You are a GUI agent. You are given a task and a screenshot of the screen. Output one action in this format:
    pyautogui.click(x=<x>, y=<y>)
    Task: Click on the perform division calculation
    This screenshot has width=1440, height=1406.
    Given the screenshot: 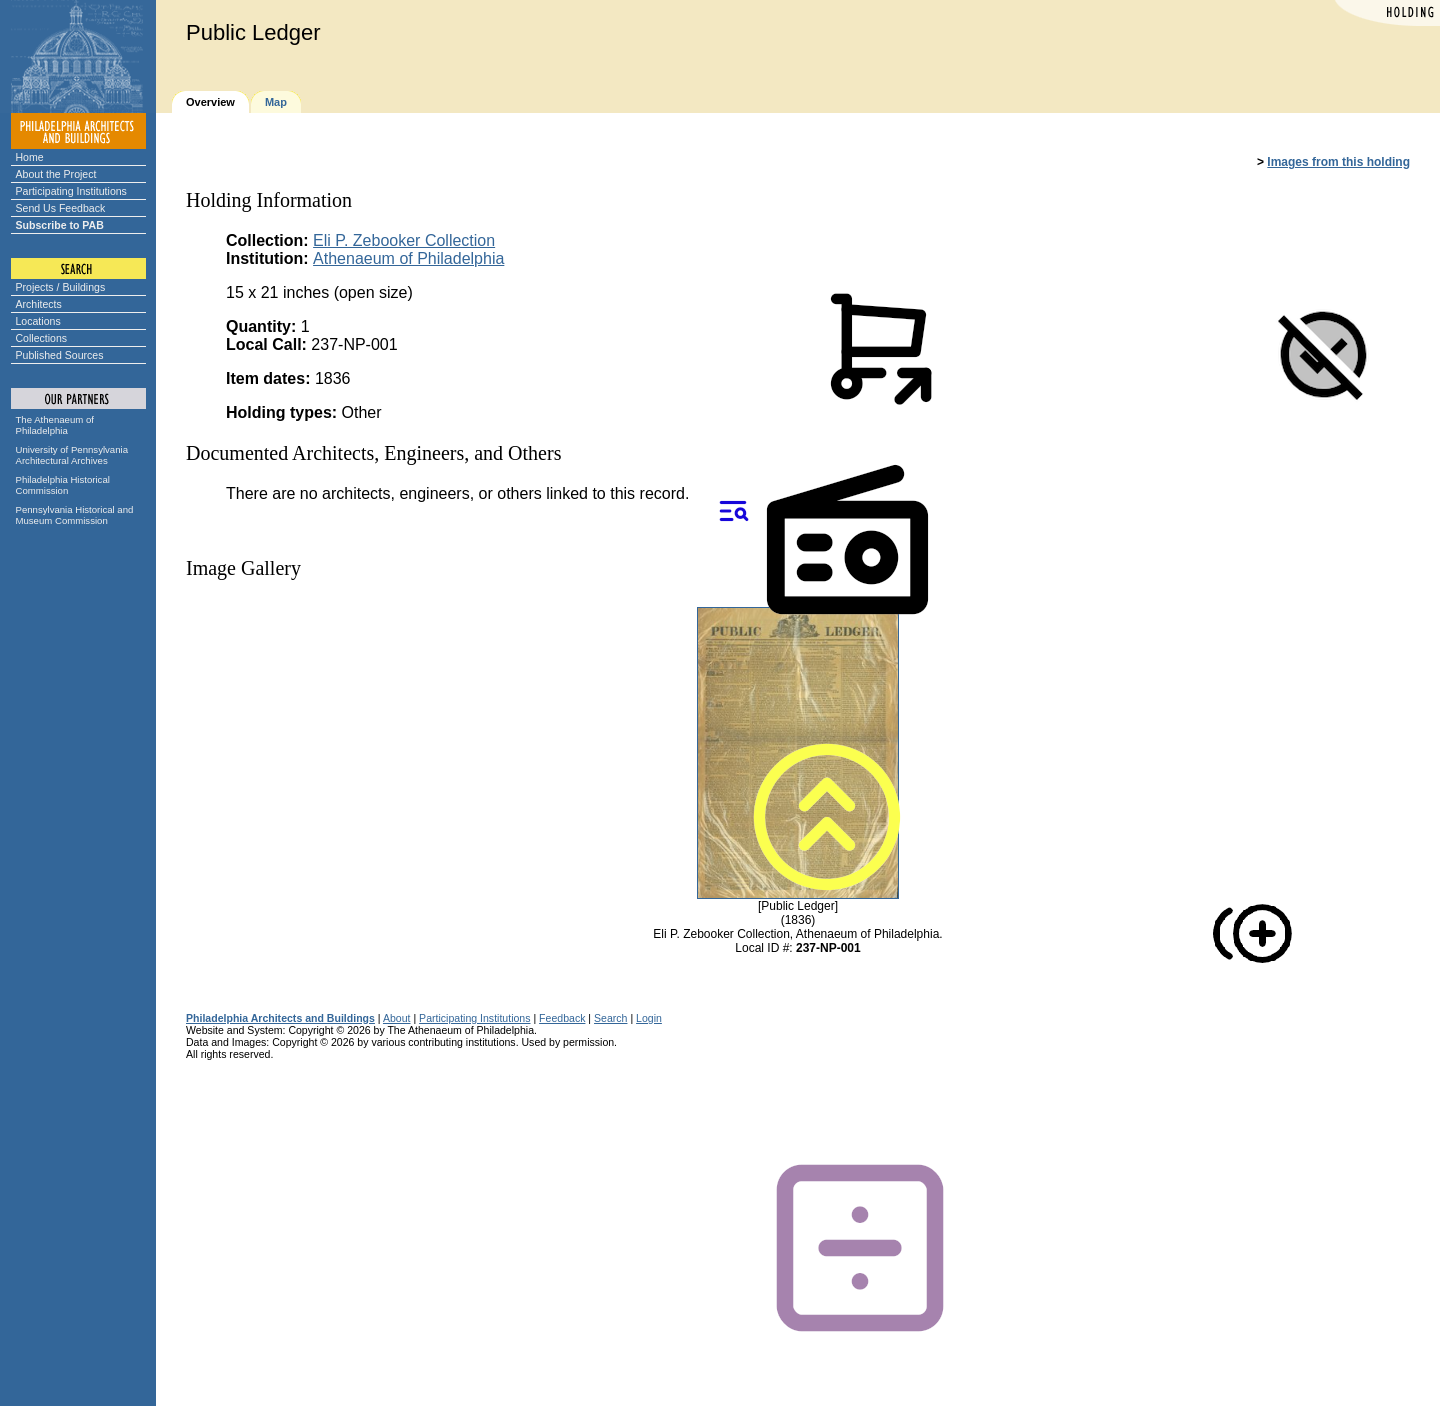 What is the action you would take?
    pyautogui.click(x=860, y=1248)
    